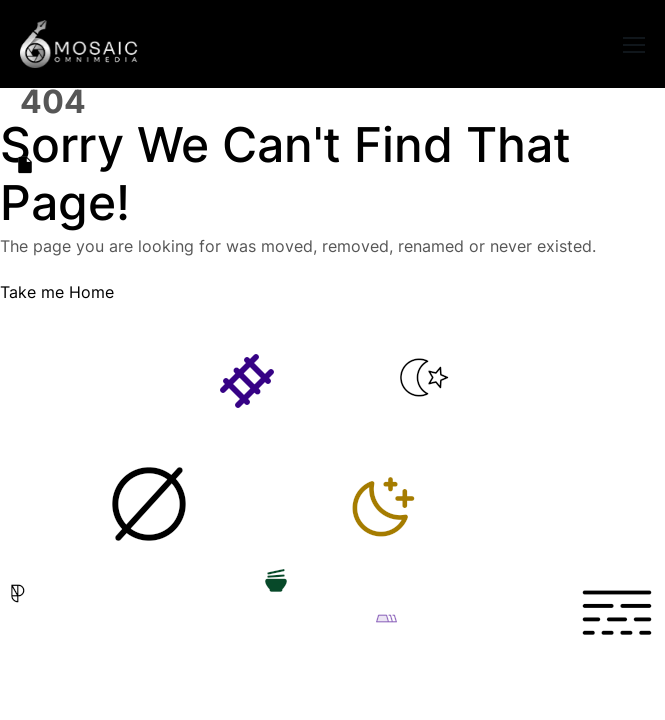 The height and width of the screenshot is (720, 665). I want to click on view track or railway information, so click(247, 381).